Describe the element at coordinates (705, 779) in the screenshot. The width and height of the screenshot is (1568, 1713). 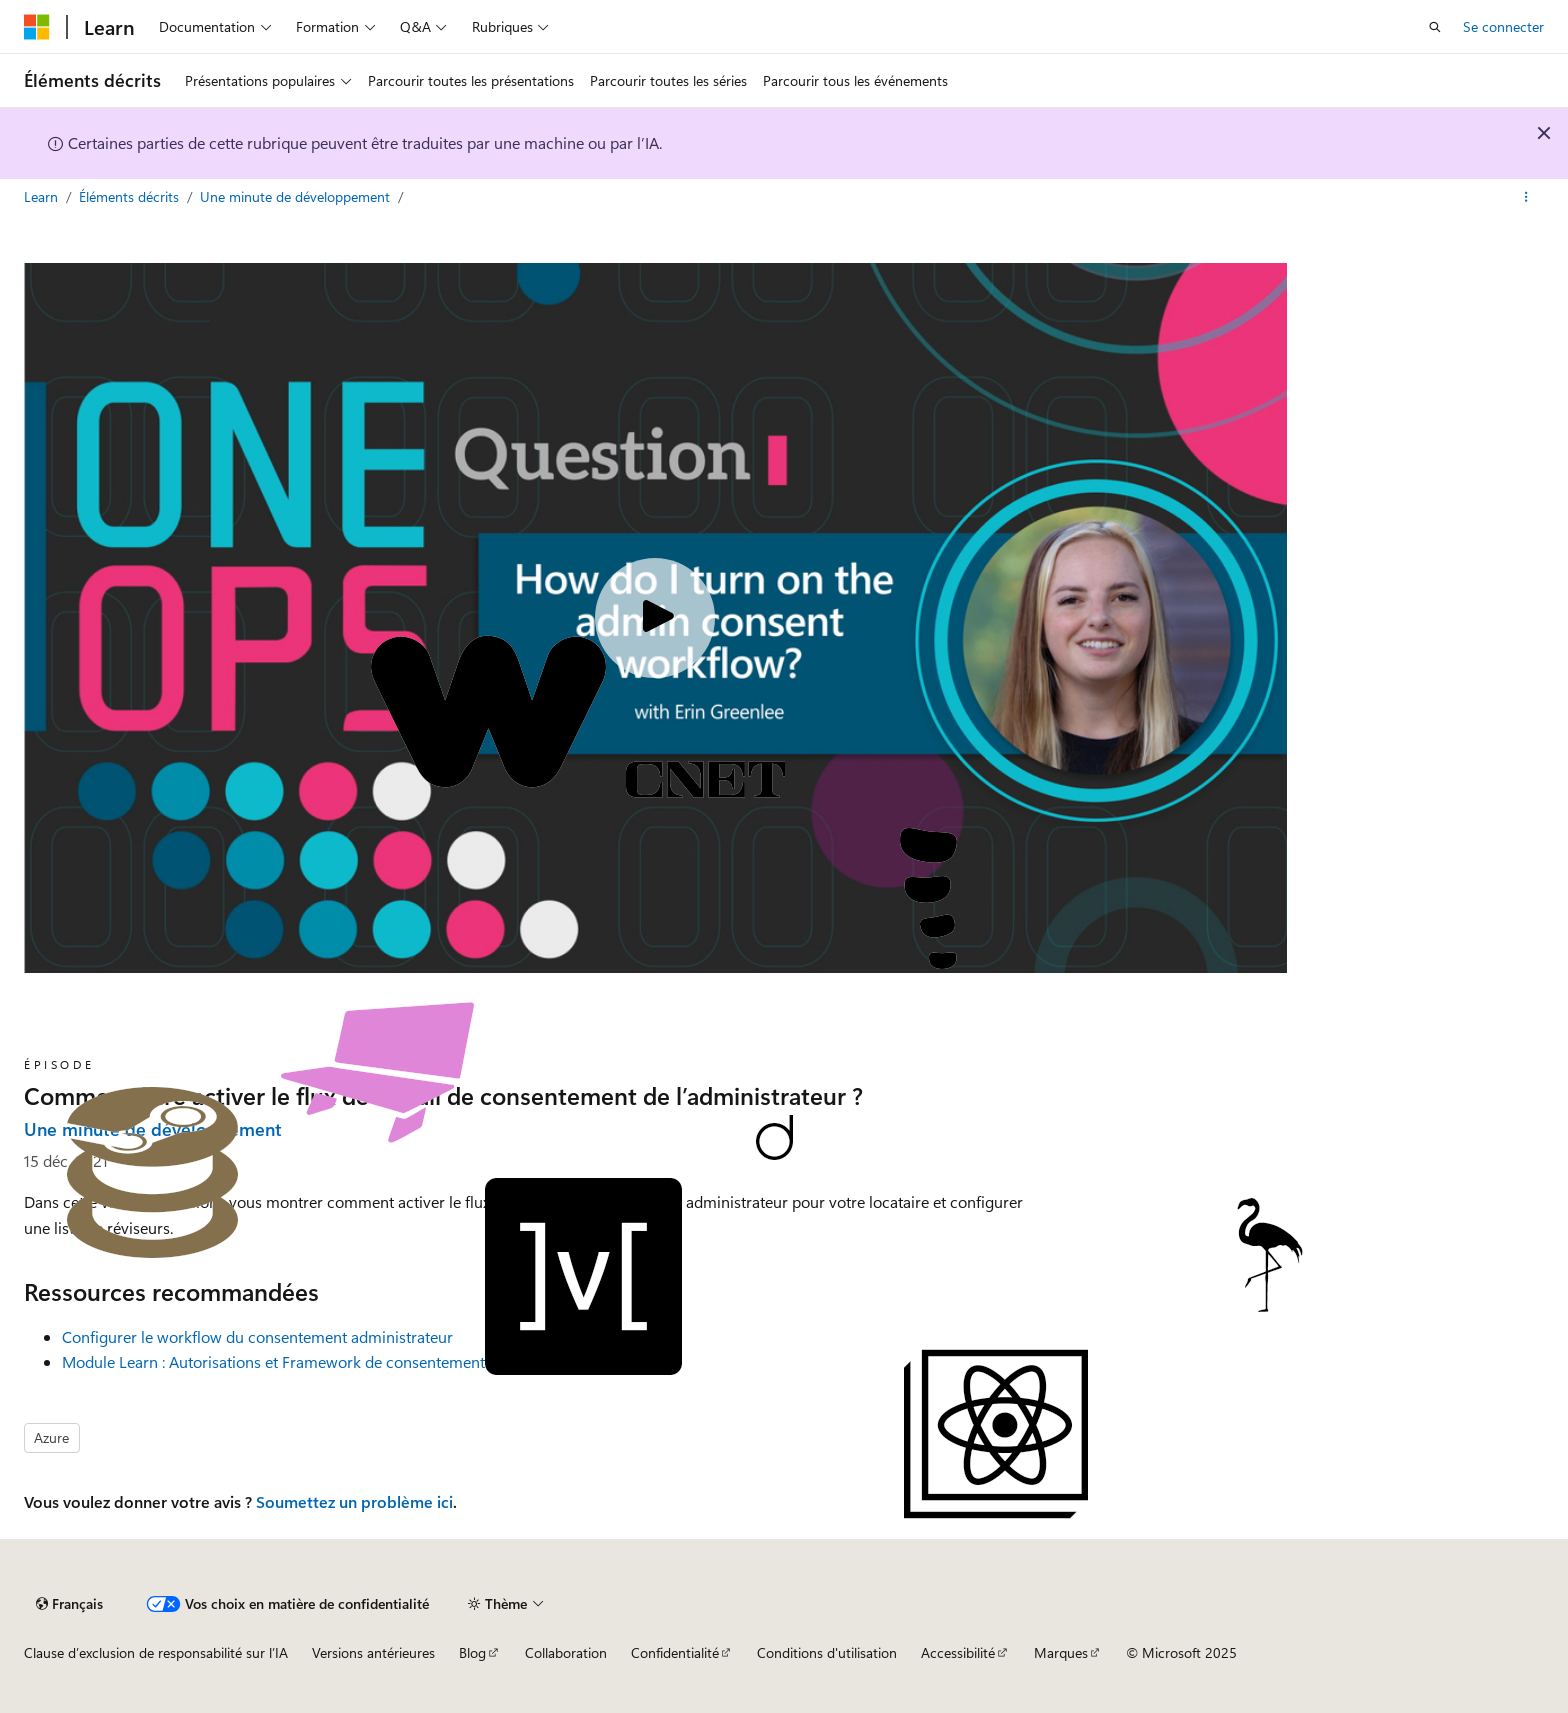
I see `visit cnet website or app` at that location.